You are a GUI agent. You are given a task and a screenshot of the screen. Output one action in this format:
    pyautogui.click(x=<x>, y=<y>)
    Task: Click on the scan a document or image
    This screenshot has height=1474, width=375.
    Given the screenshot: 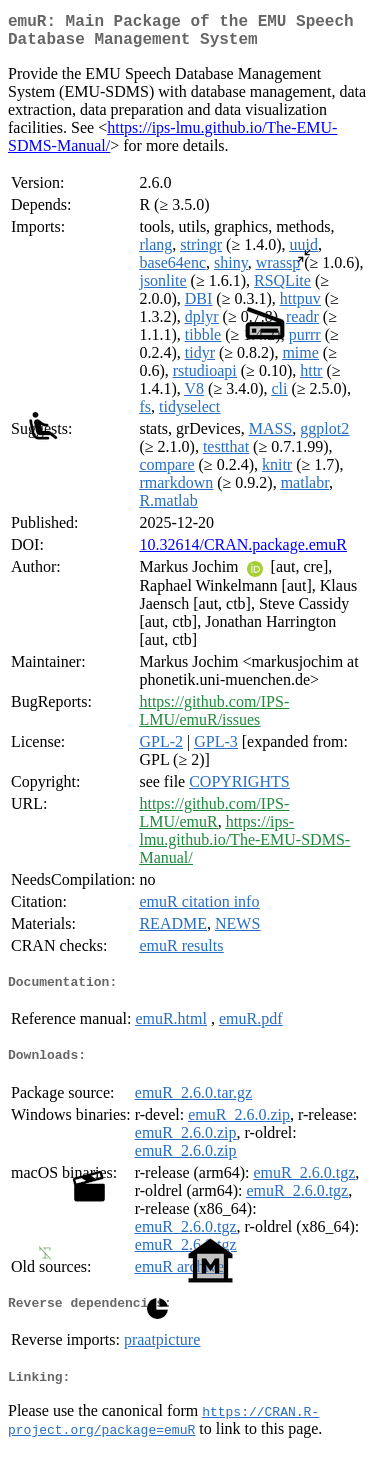 What is the action you would take?
    pyautogui.click(x=265, y=322)
    